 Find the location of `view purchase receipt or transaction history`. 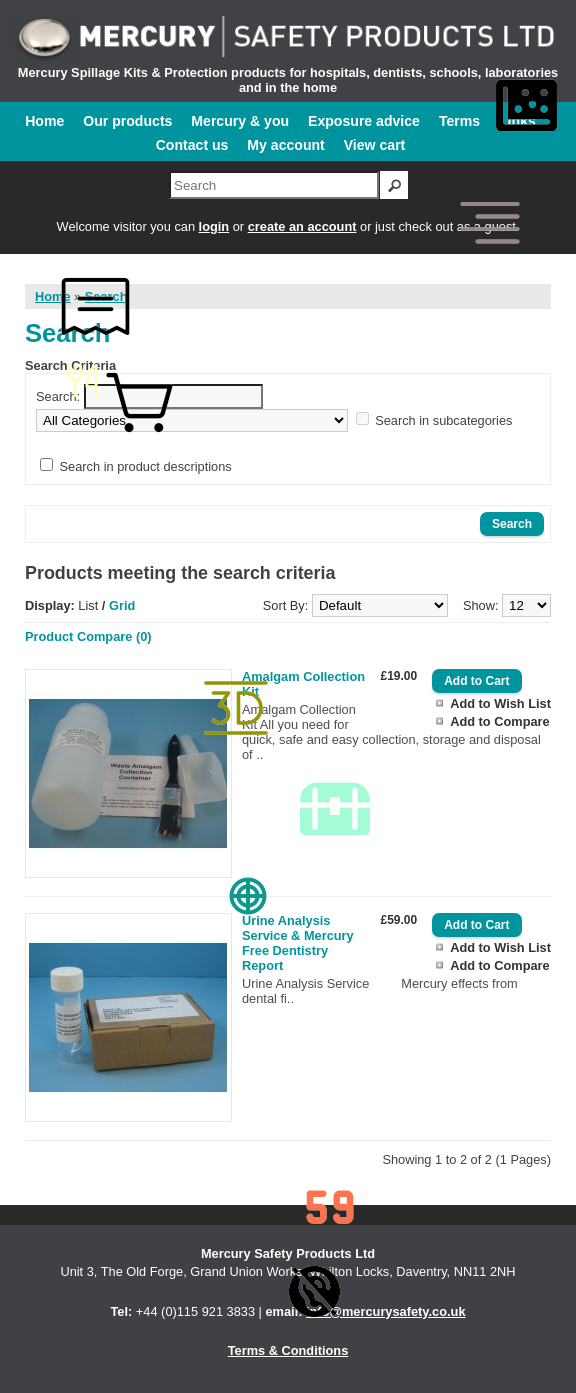

view purchase receipt or transaction history is located at coordinates (95, 306).